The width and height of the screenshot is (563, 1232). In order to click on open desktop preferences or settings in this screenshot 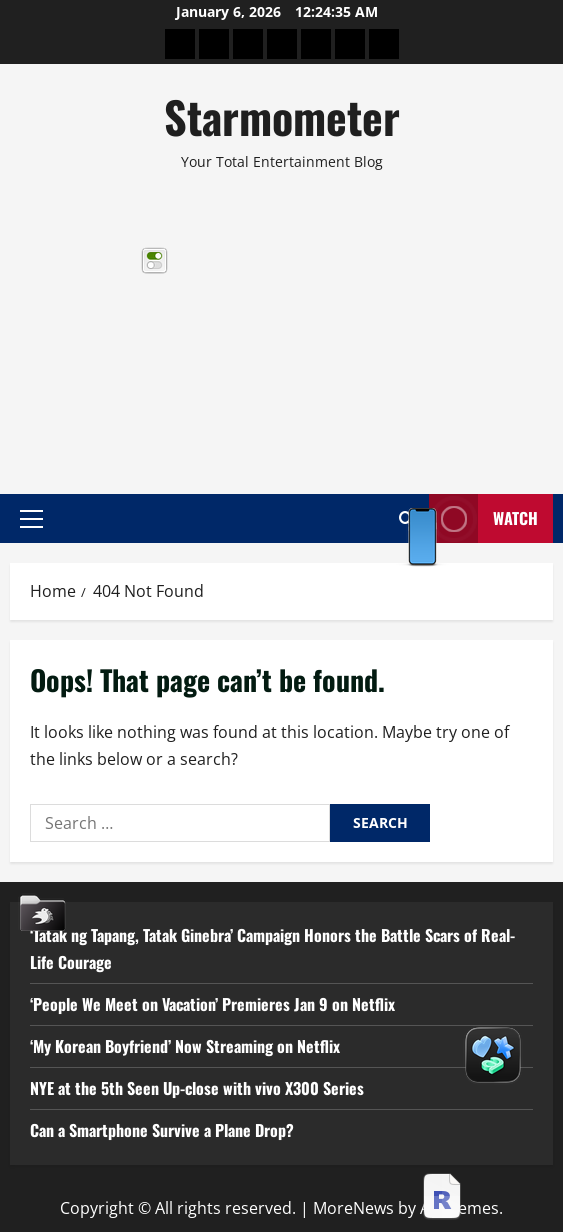, I will do `click(154, 260)`.